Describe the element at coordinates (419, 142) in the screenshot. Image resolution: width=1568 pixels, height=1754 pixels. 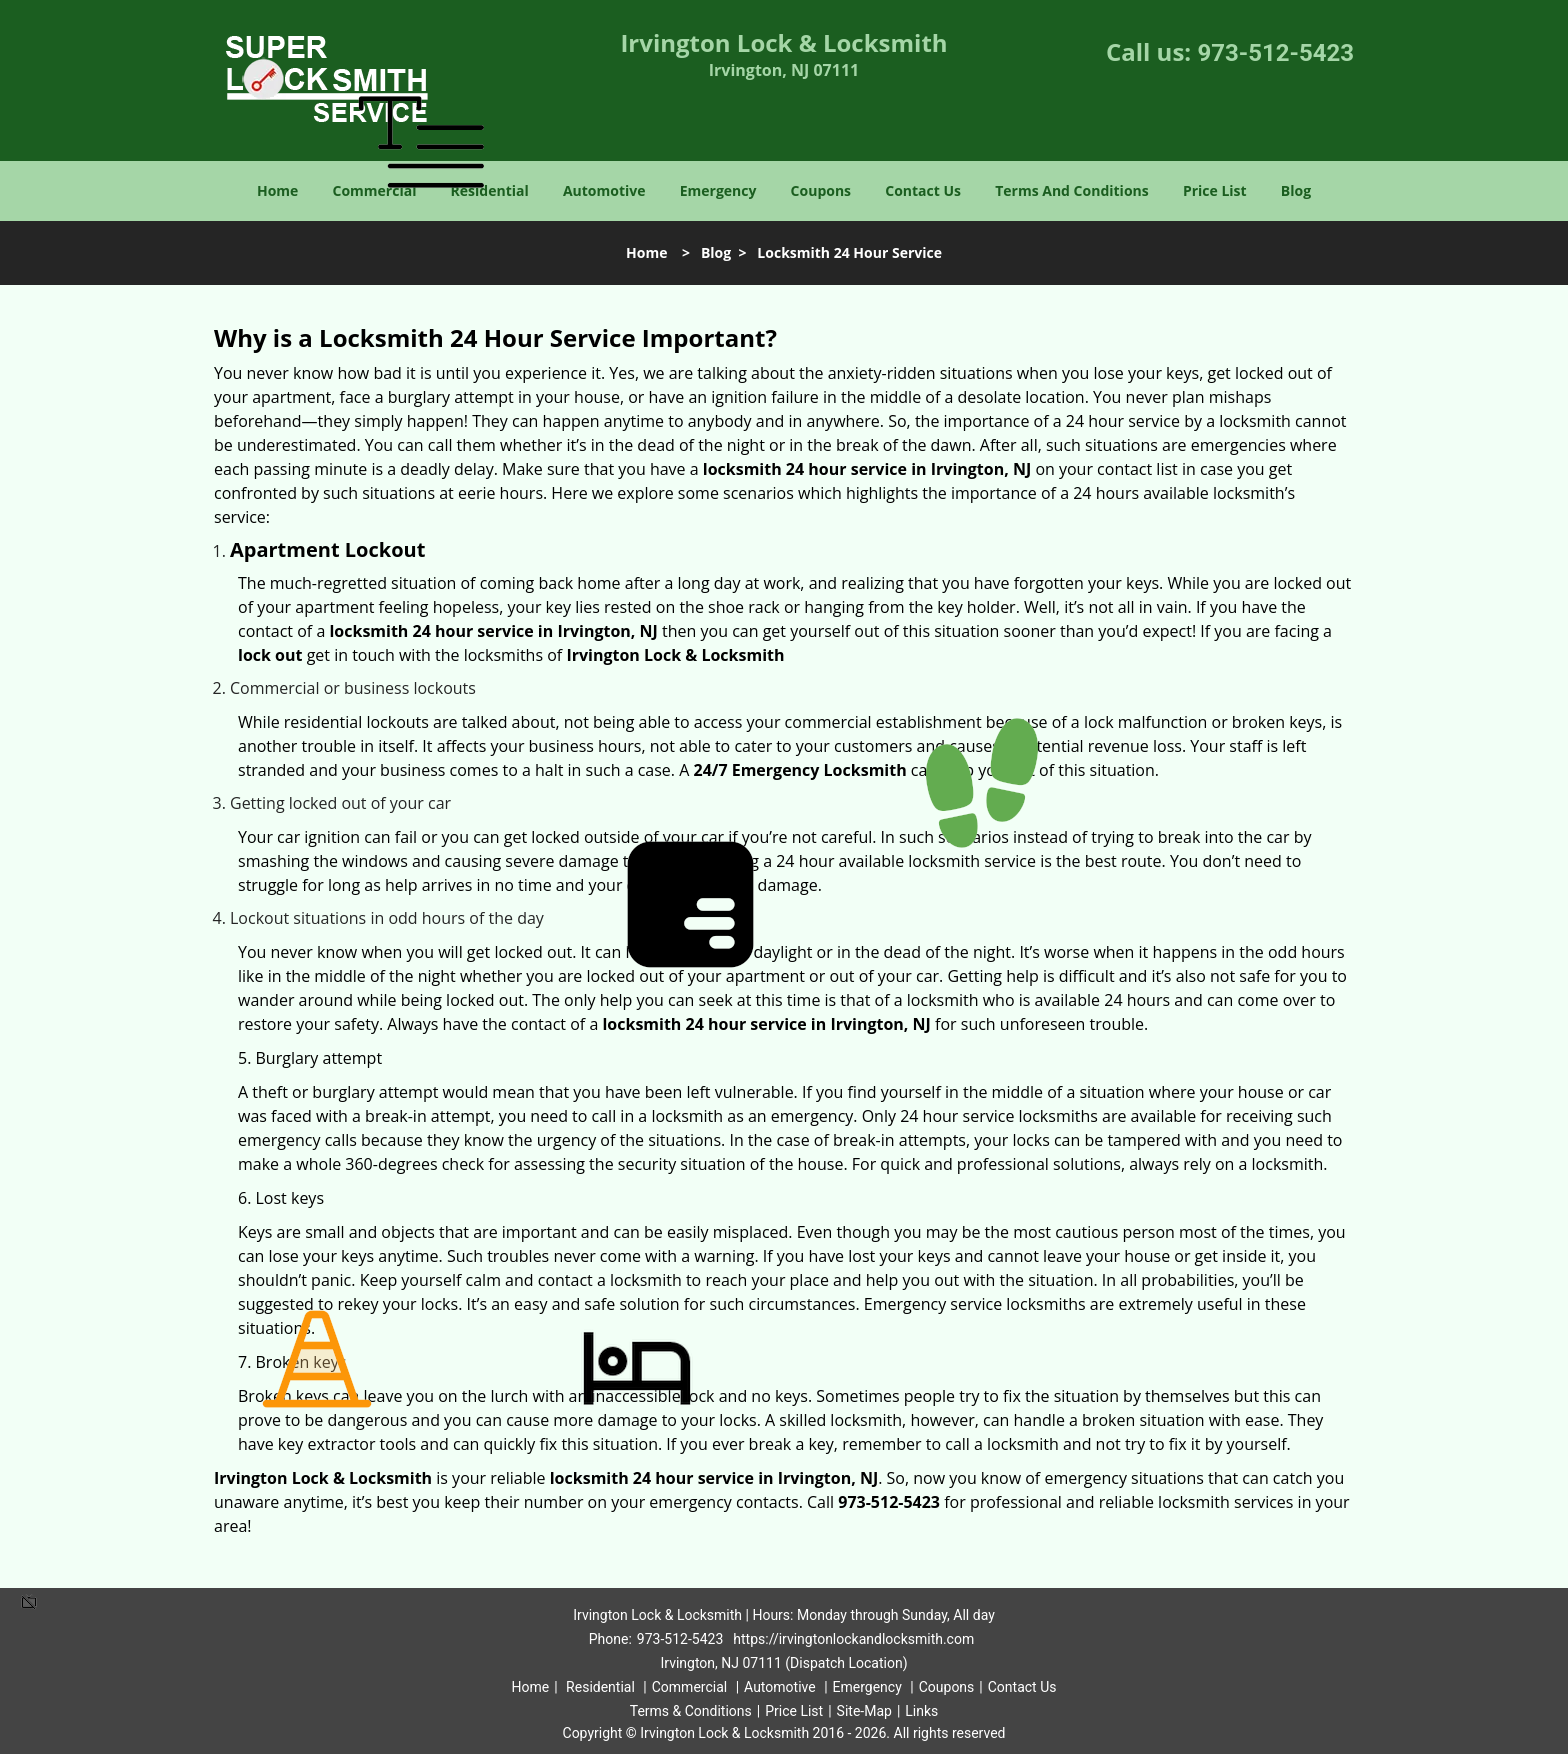
I see `read new york times article` at that location.